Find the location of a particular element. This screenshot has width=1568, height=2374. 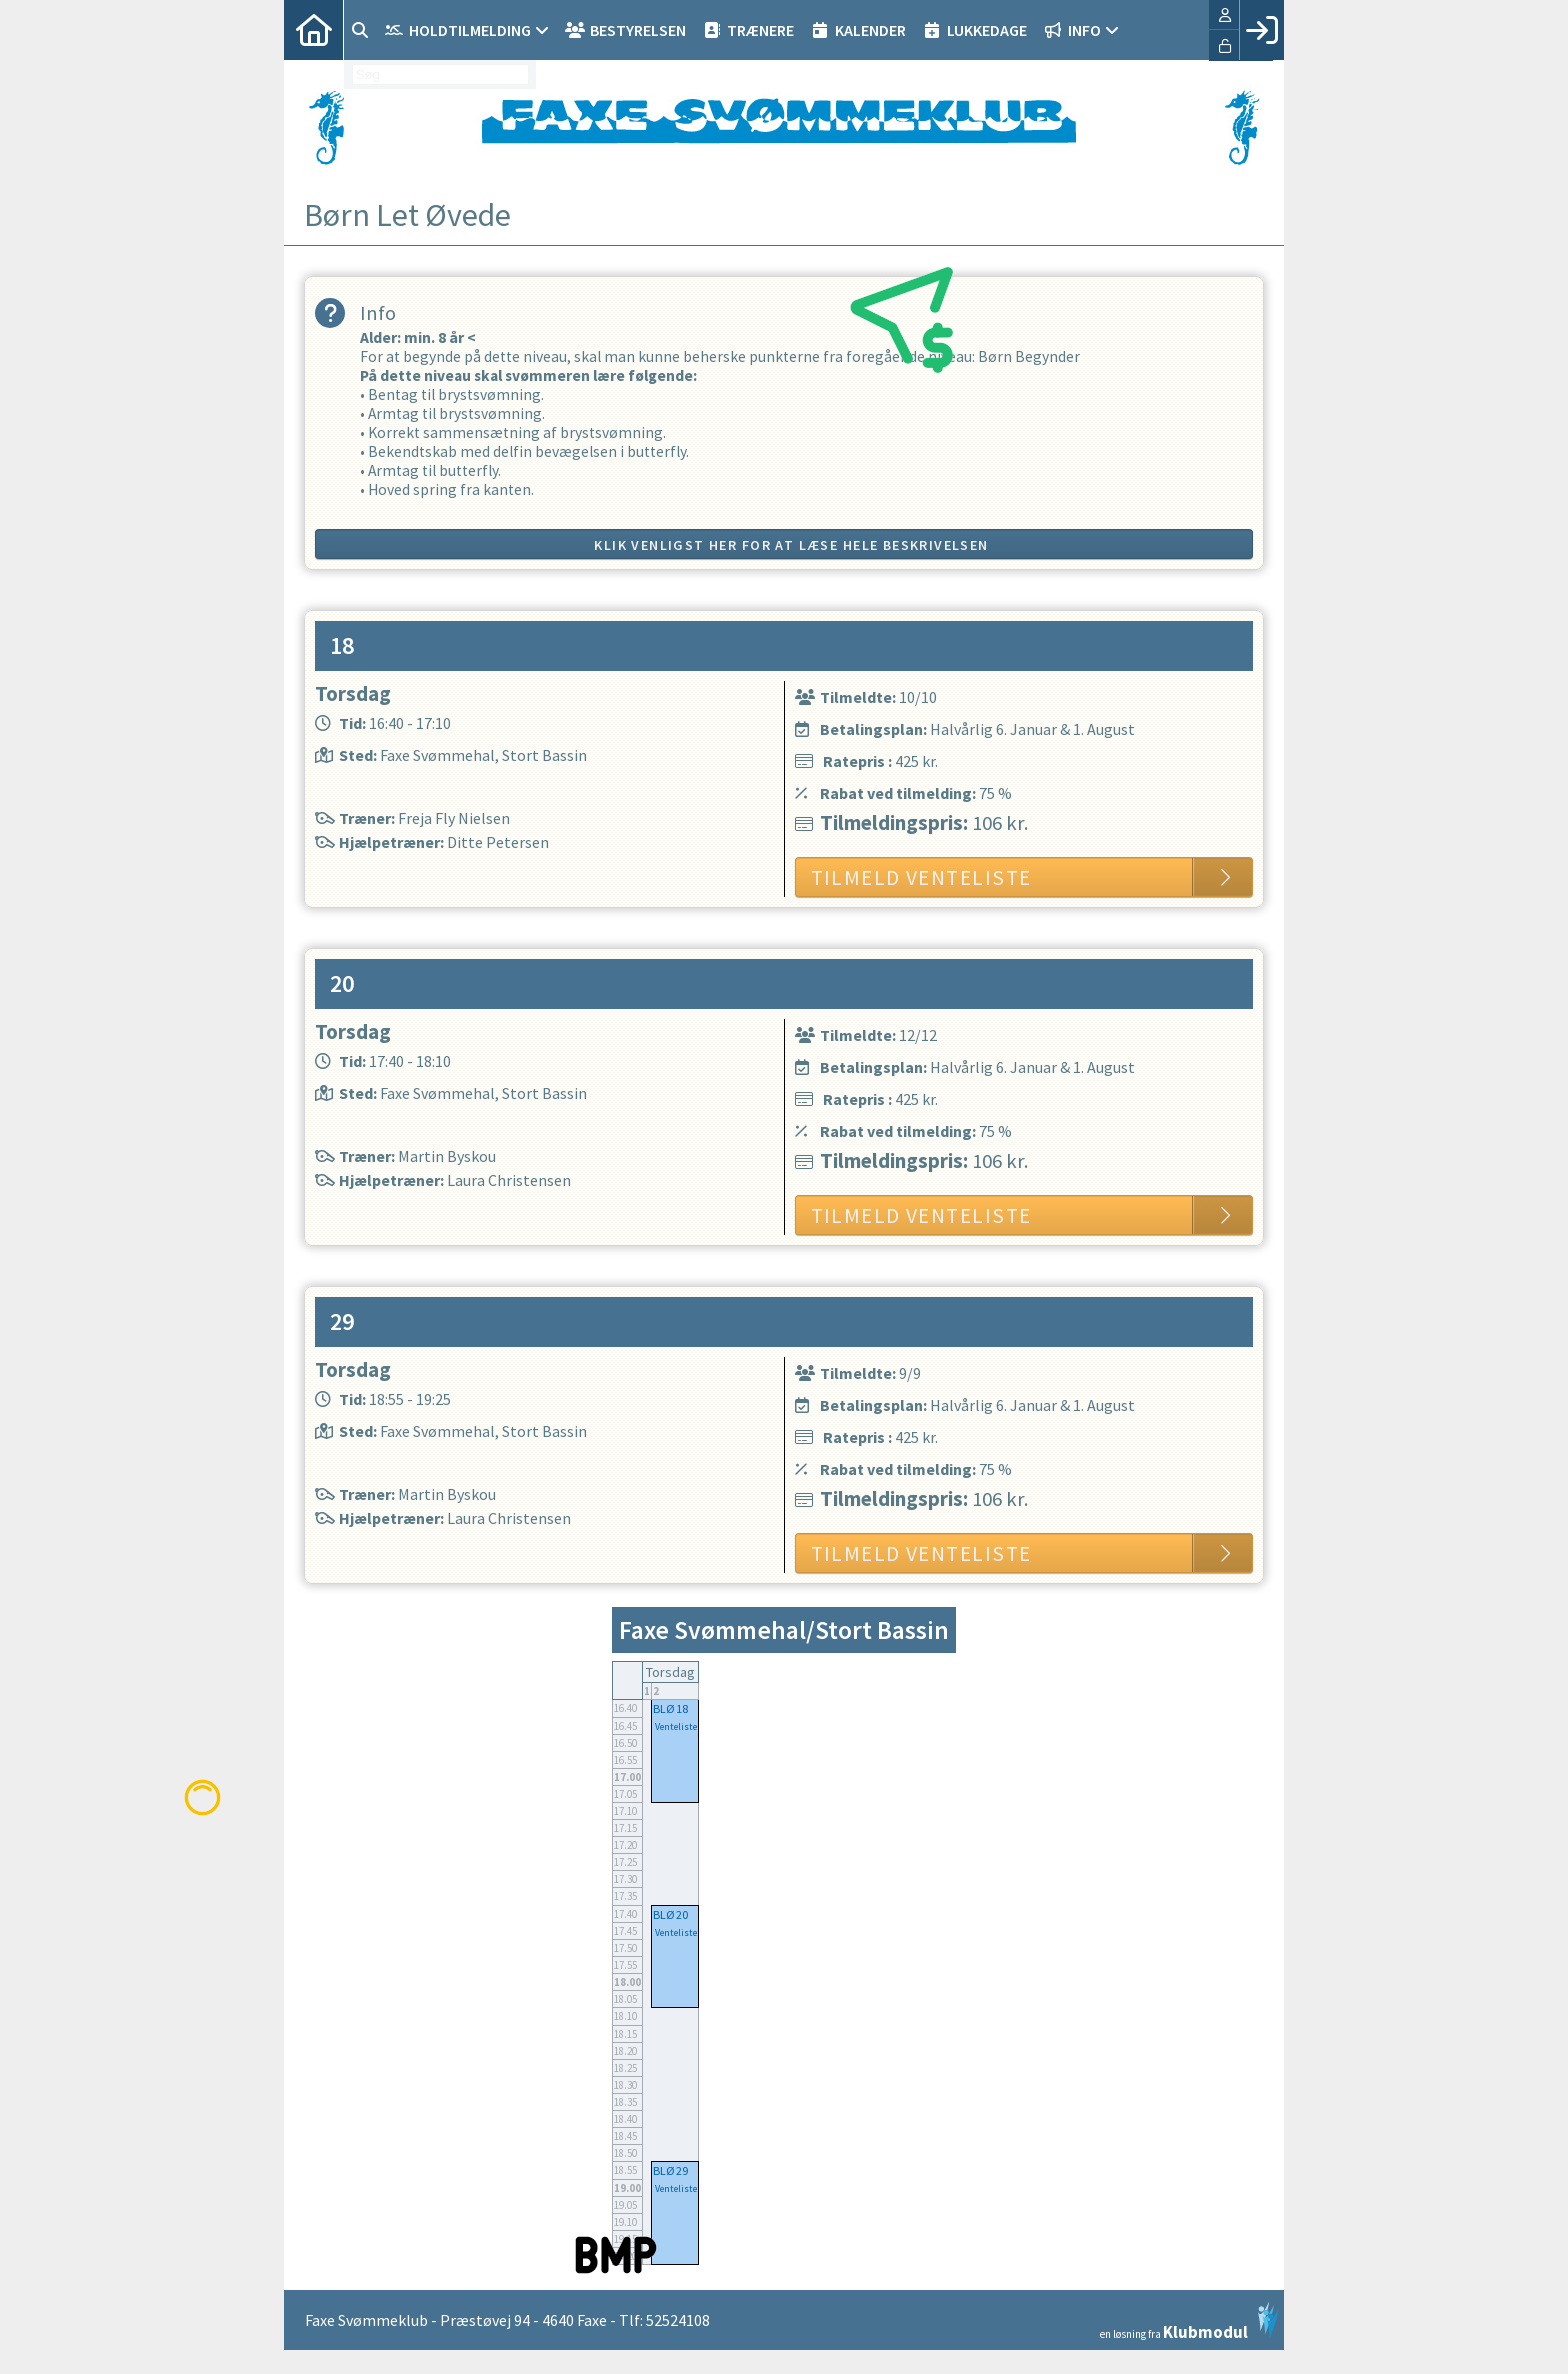

view location-based pricing or costs is located at coordinates (902, 317).